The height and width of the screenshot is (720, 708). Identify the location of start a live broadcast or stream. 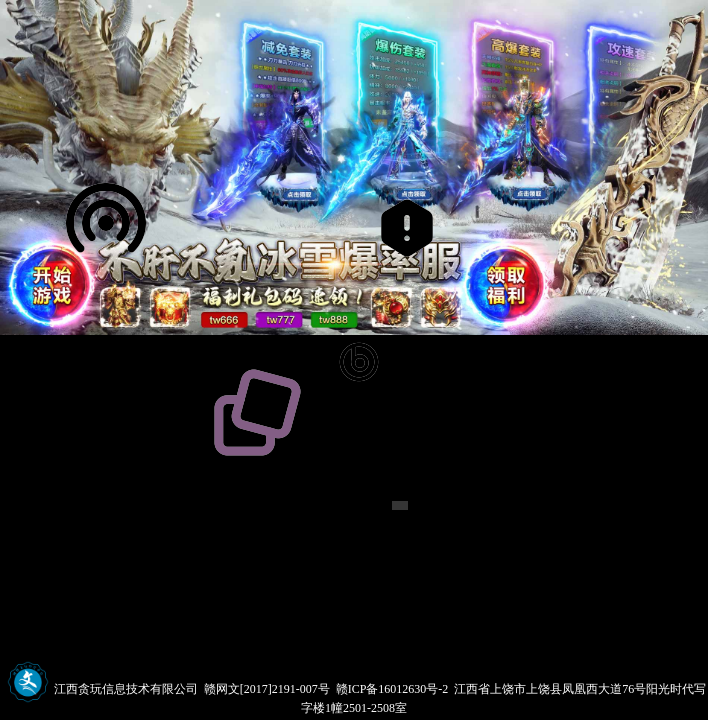
(106, 219).